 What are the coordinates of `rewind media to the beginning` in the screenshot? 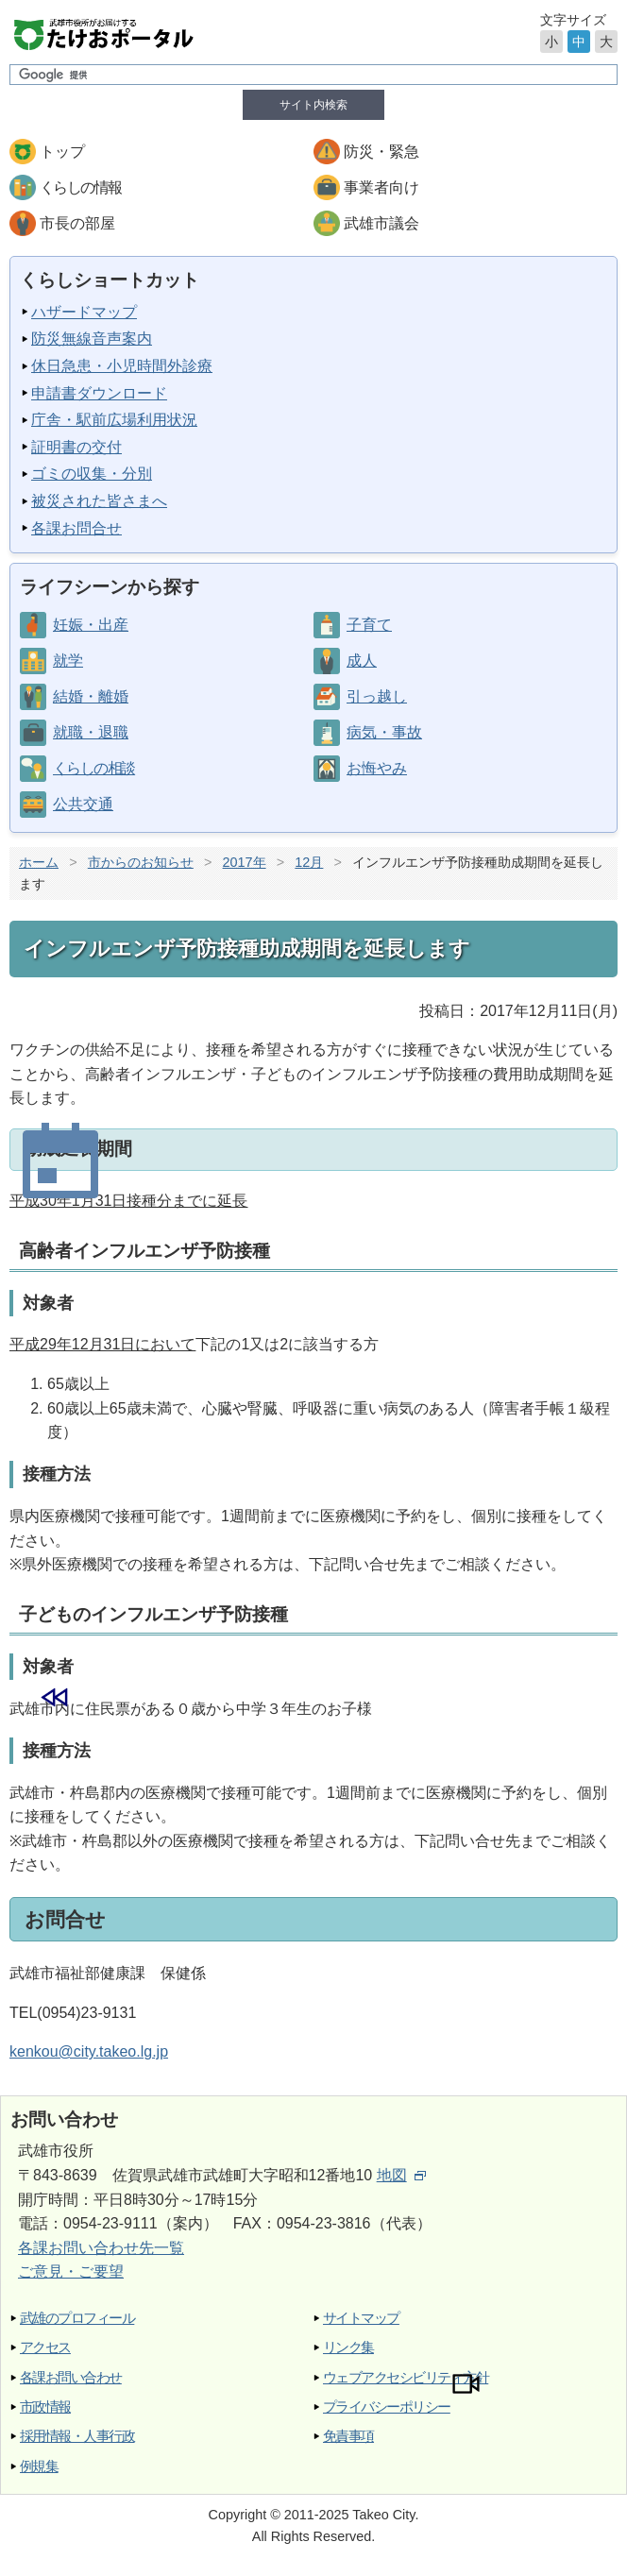 It's located at (55, 1697).